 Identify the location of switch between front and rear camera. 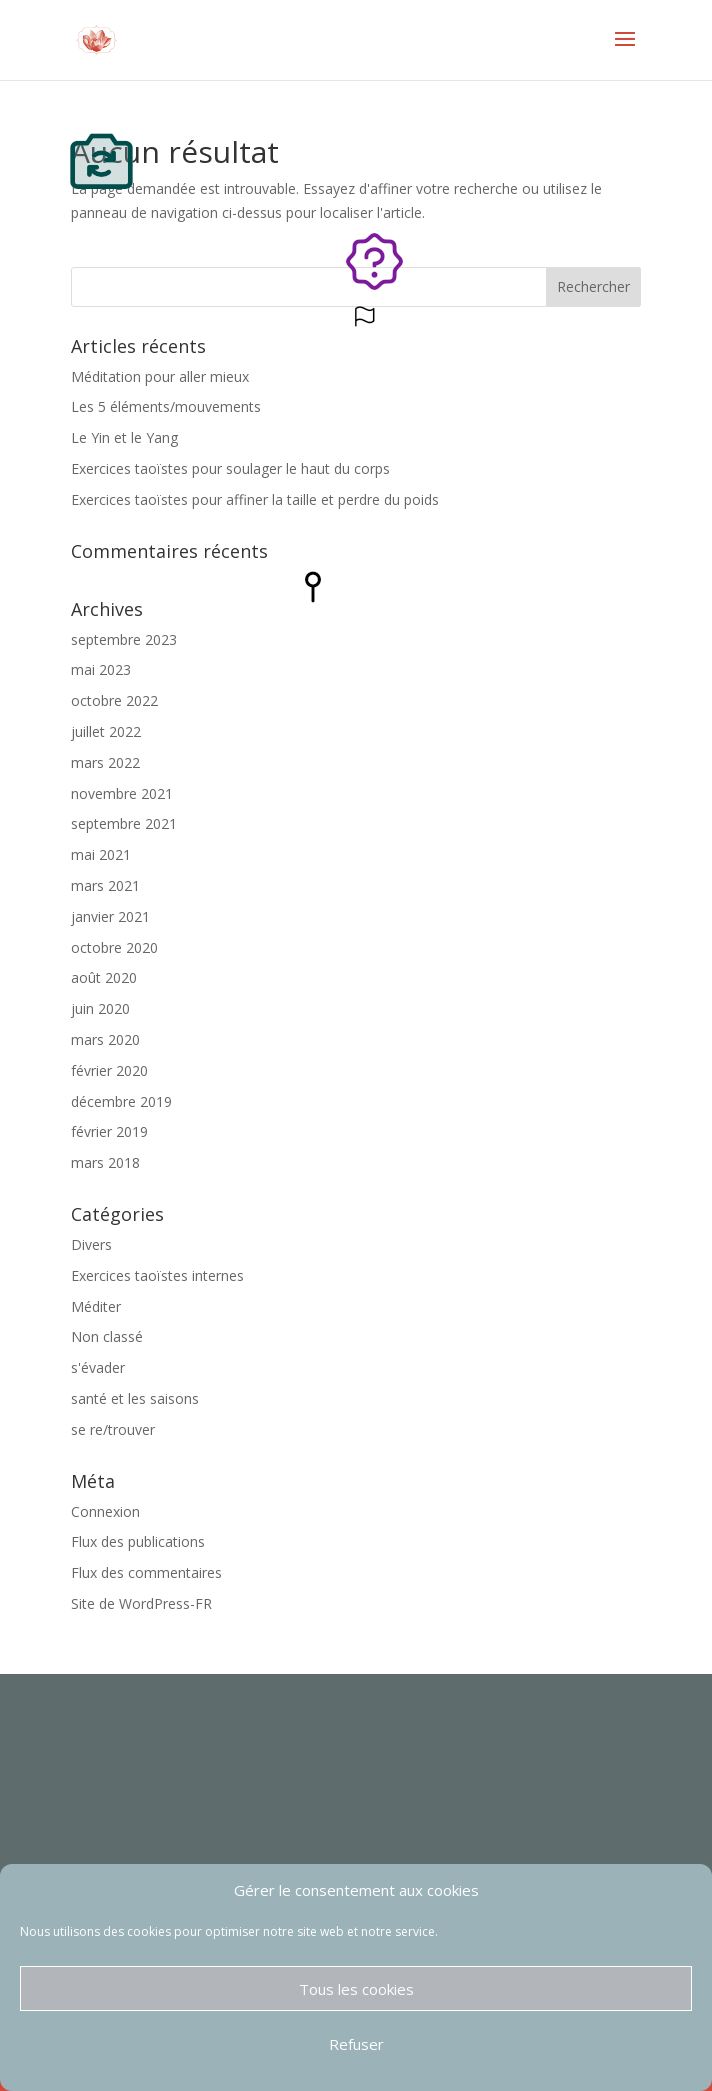
(101, 162).